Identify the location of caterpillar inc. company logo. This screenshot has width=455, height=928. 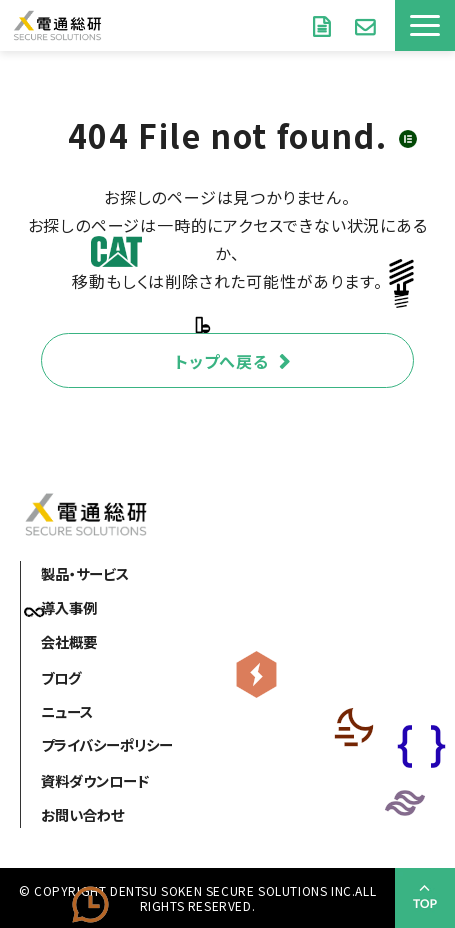
(116, 251).